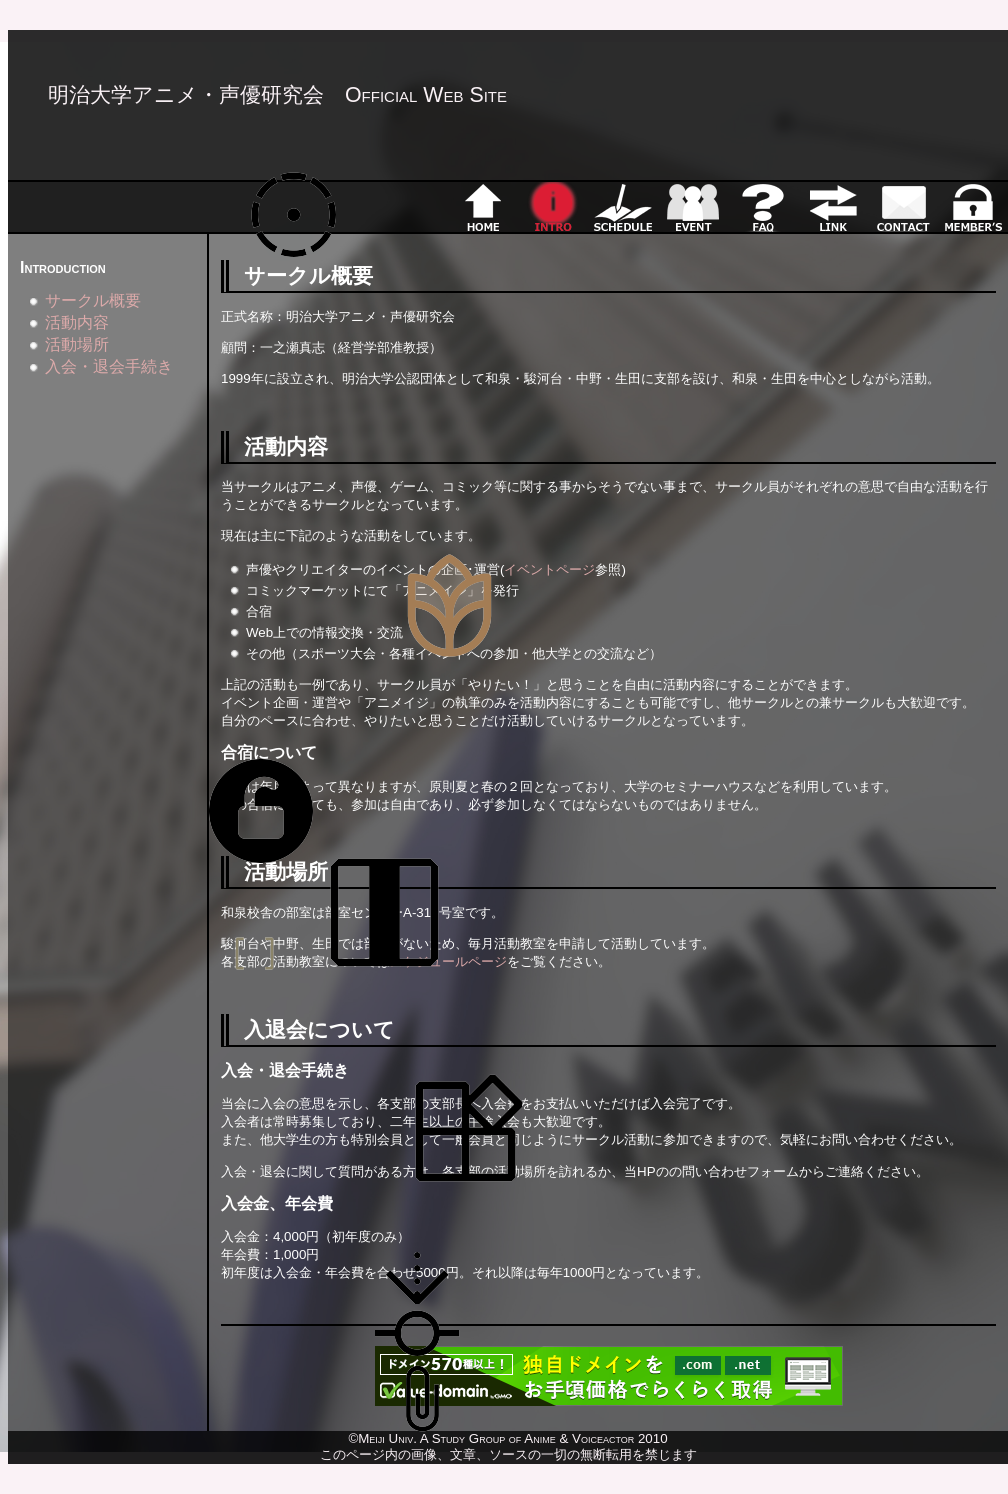 The height and width of the screenshot is (1494, 1008). I want to click on indicates an array data type in code, so click(254, 953).